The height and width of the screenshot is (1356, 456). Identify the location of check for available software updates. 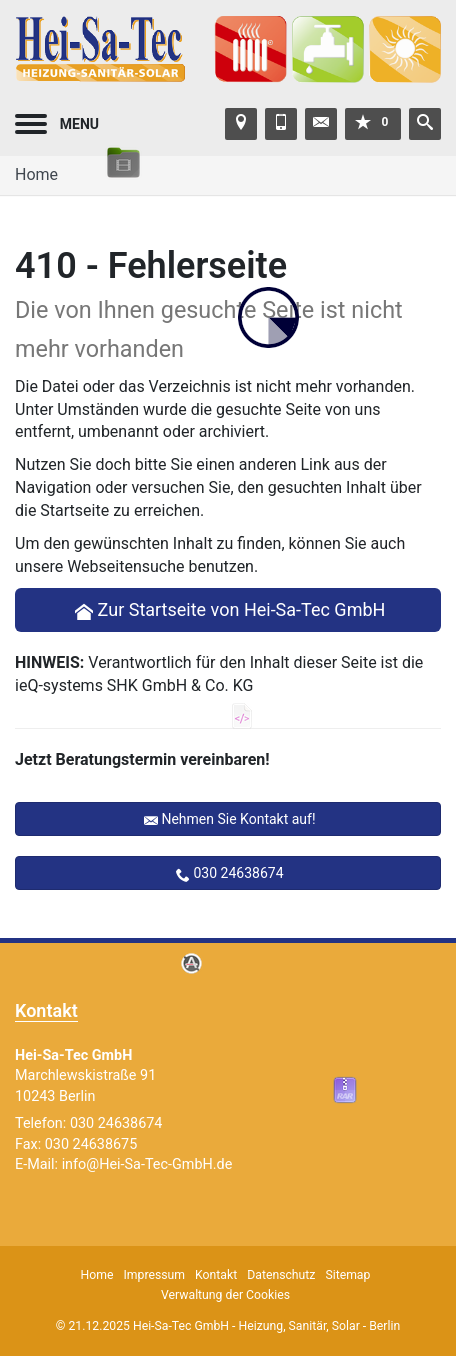
(191, 963).